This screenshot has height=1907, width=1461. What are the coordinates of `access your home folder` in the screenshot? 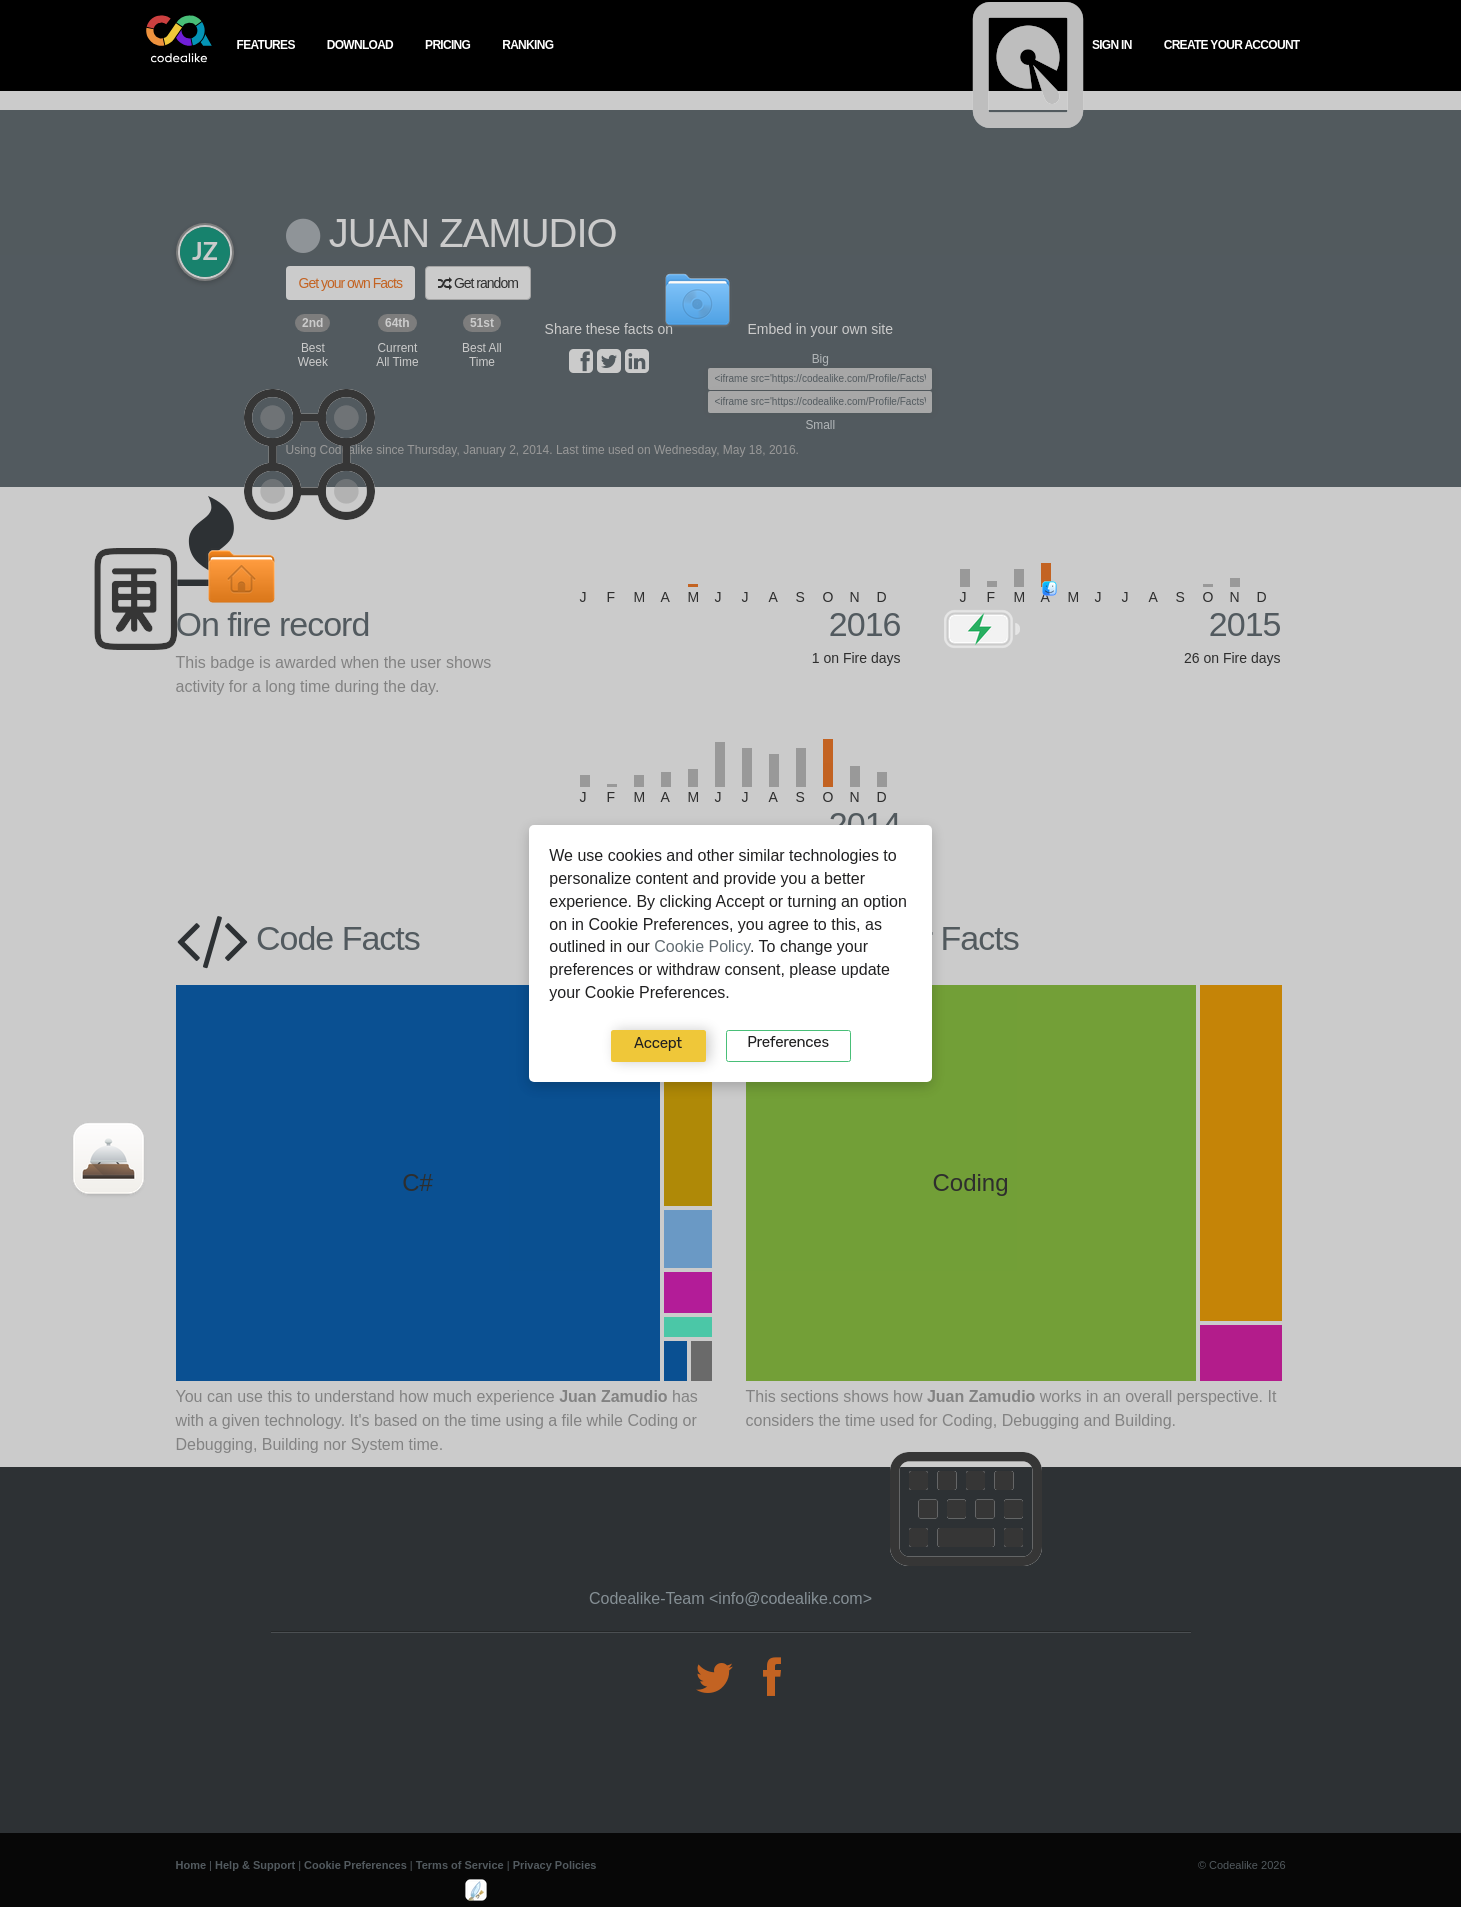 It's located at (241, 576).